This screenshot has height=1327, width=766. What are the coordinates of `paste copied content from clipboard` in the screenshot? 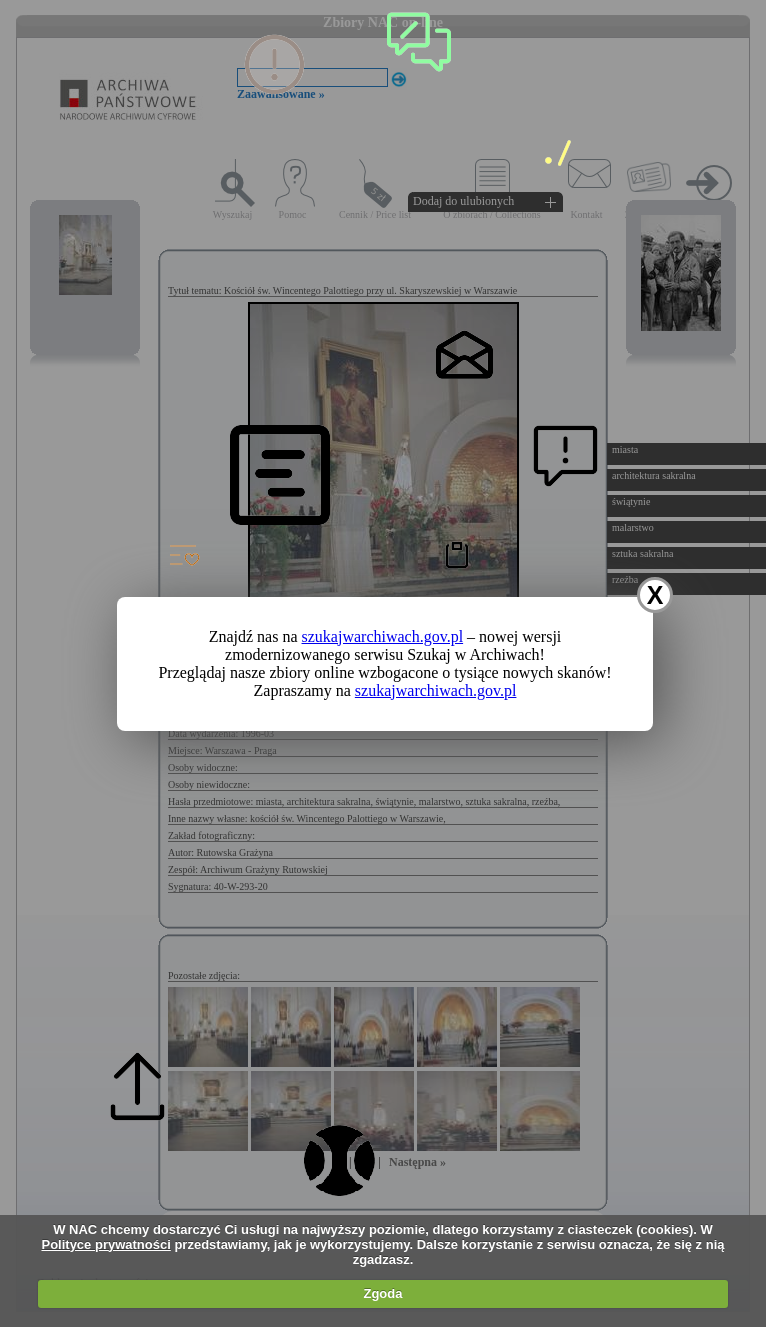 It's located at (457, 555).